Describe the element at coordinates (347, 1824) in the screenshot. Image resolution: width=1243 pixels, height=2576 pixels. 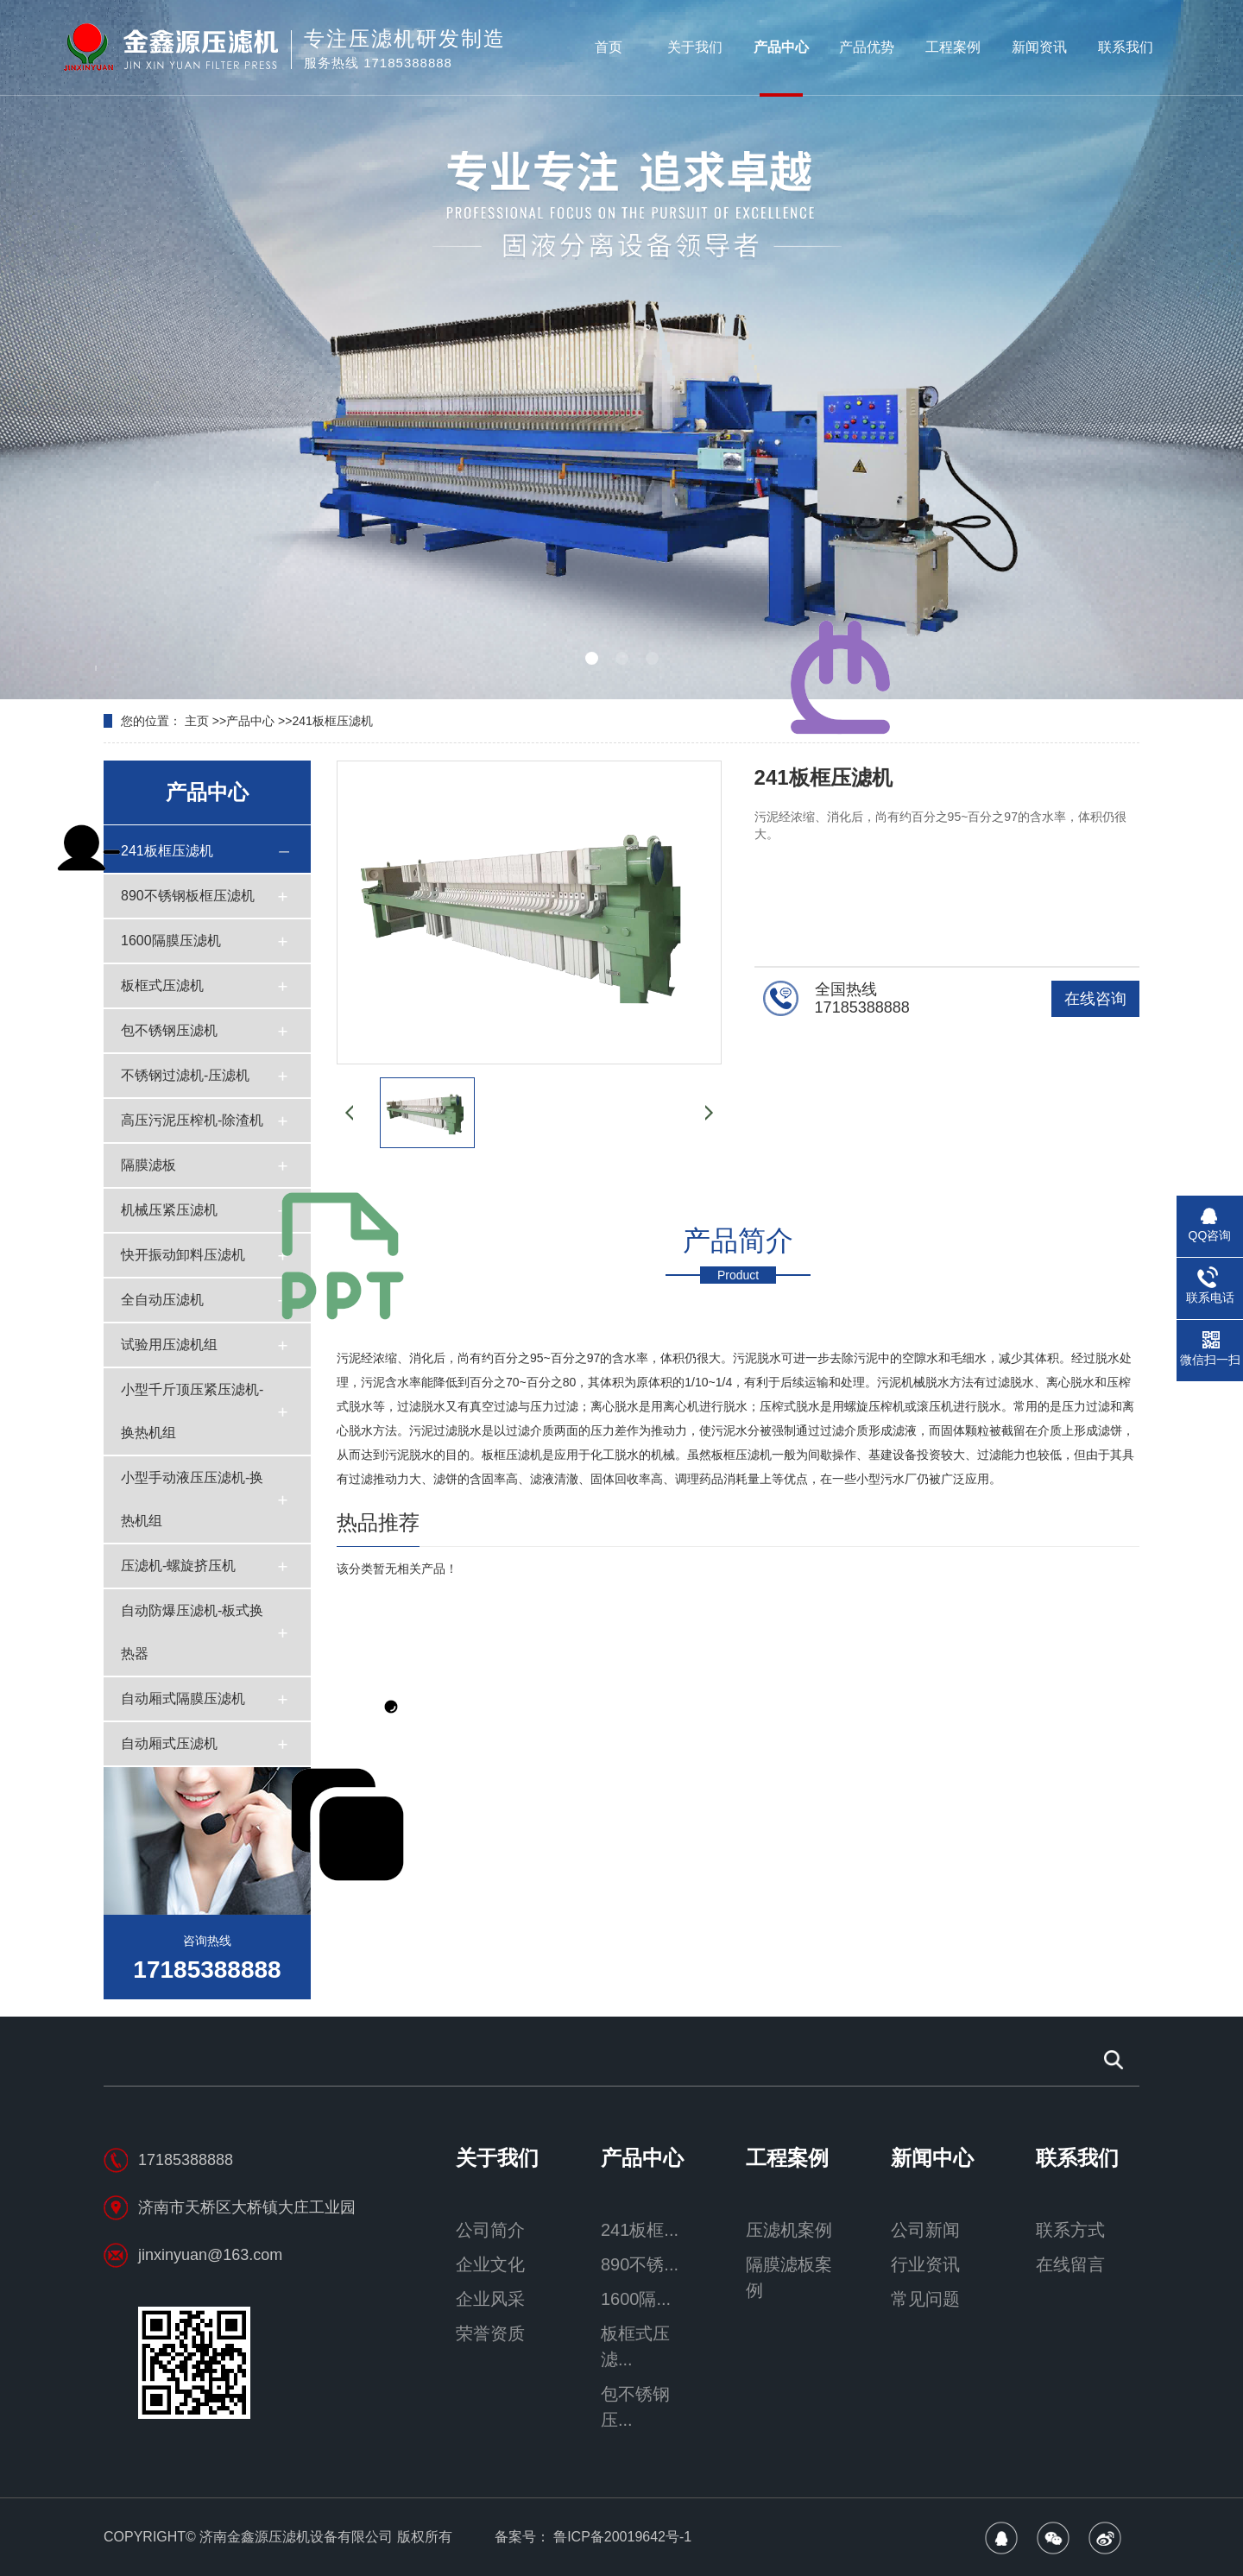
I see `copy to clipboard` at that location.